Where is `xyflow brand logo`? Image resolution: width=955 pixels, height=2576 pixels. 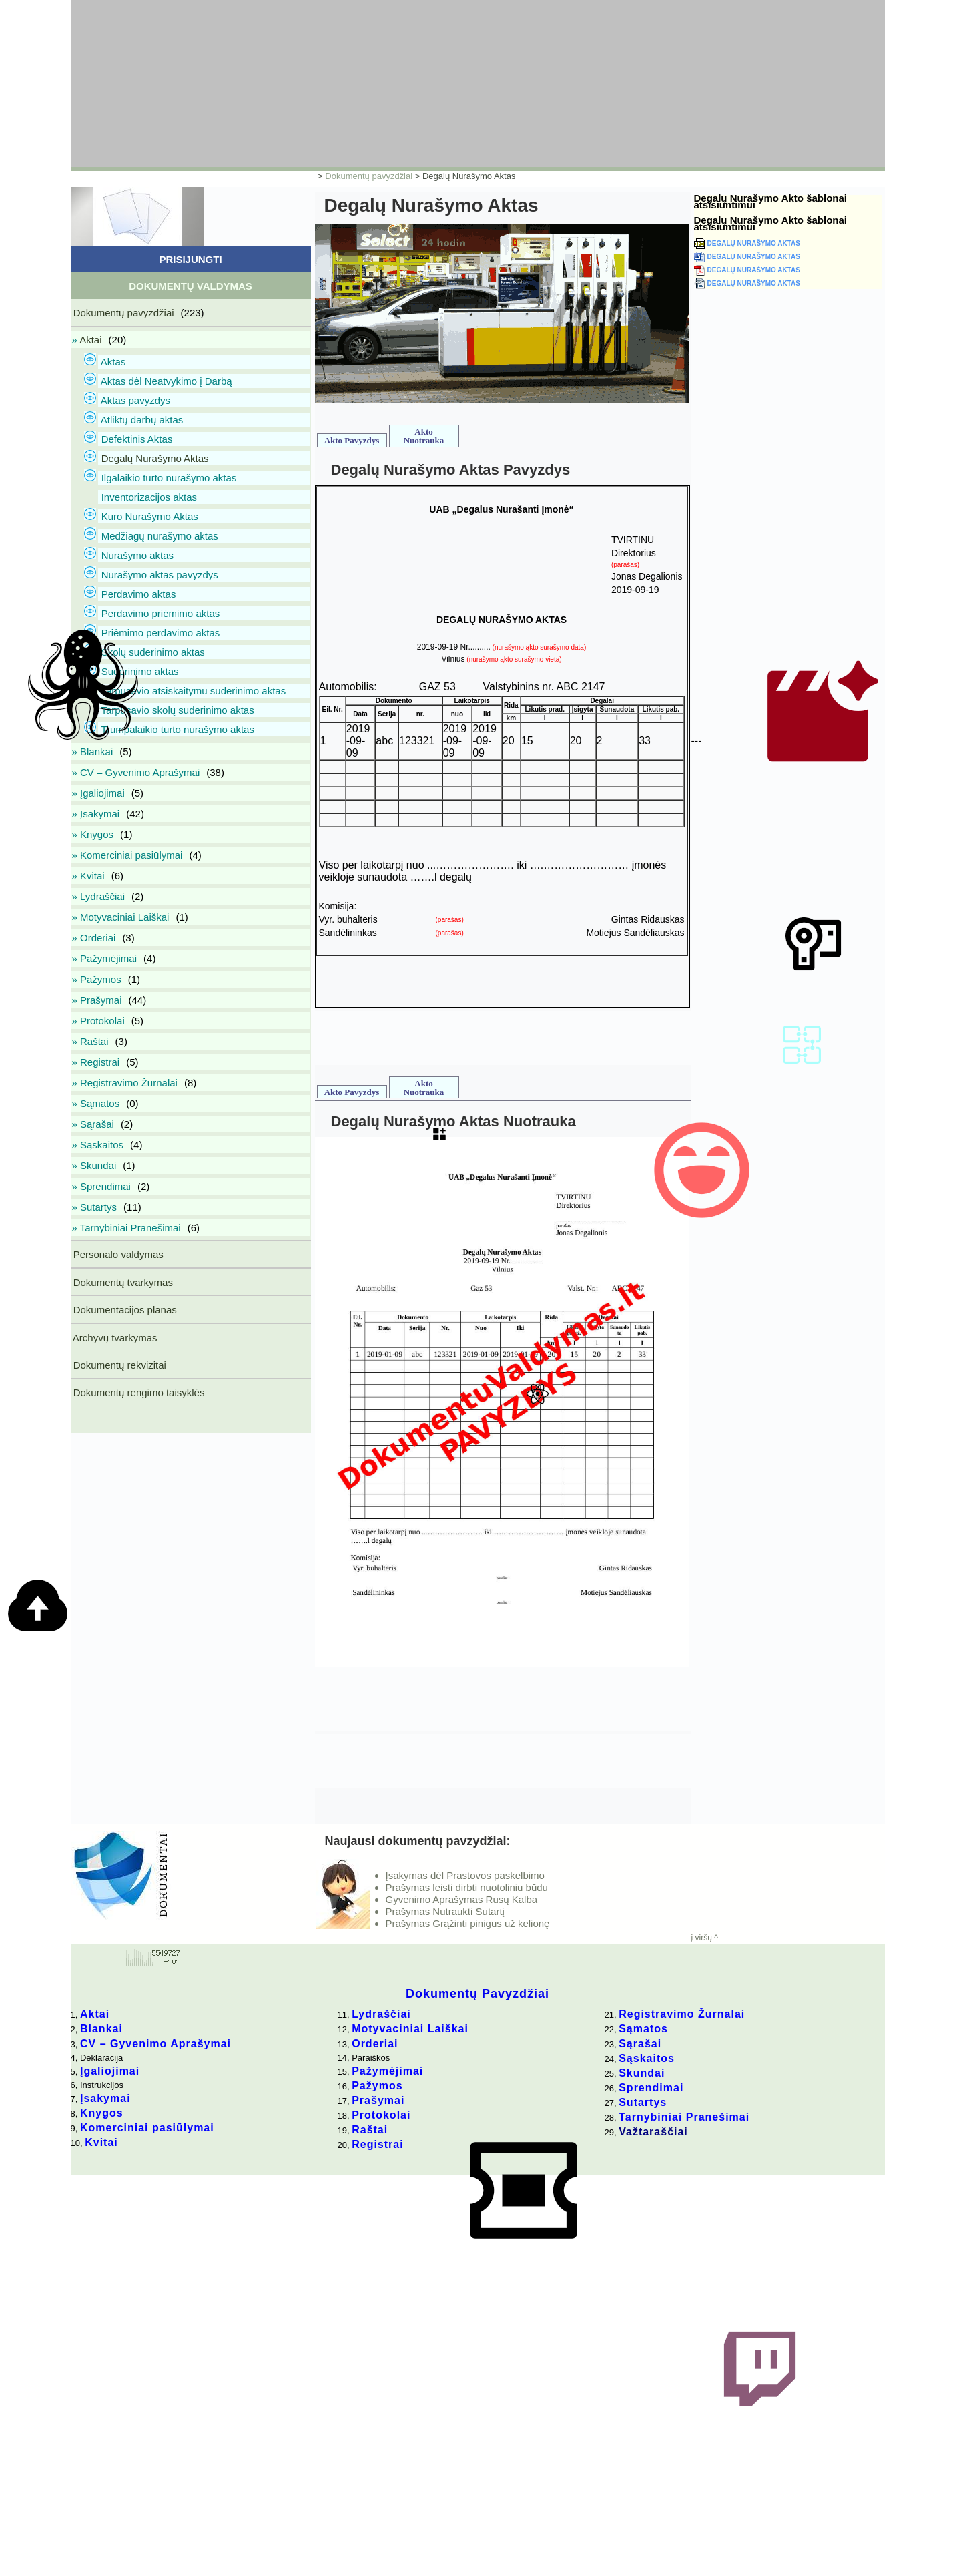
xyflow brand logo is located at coordinates (802, 1044).